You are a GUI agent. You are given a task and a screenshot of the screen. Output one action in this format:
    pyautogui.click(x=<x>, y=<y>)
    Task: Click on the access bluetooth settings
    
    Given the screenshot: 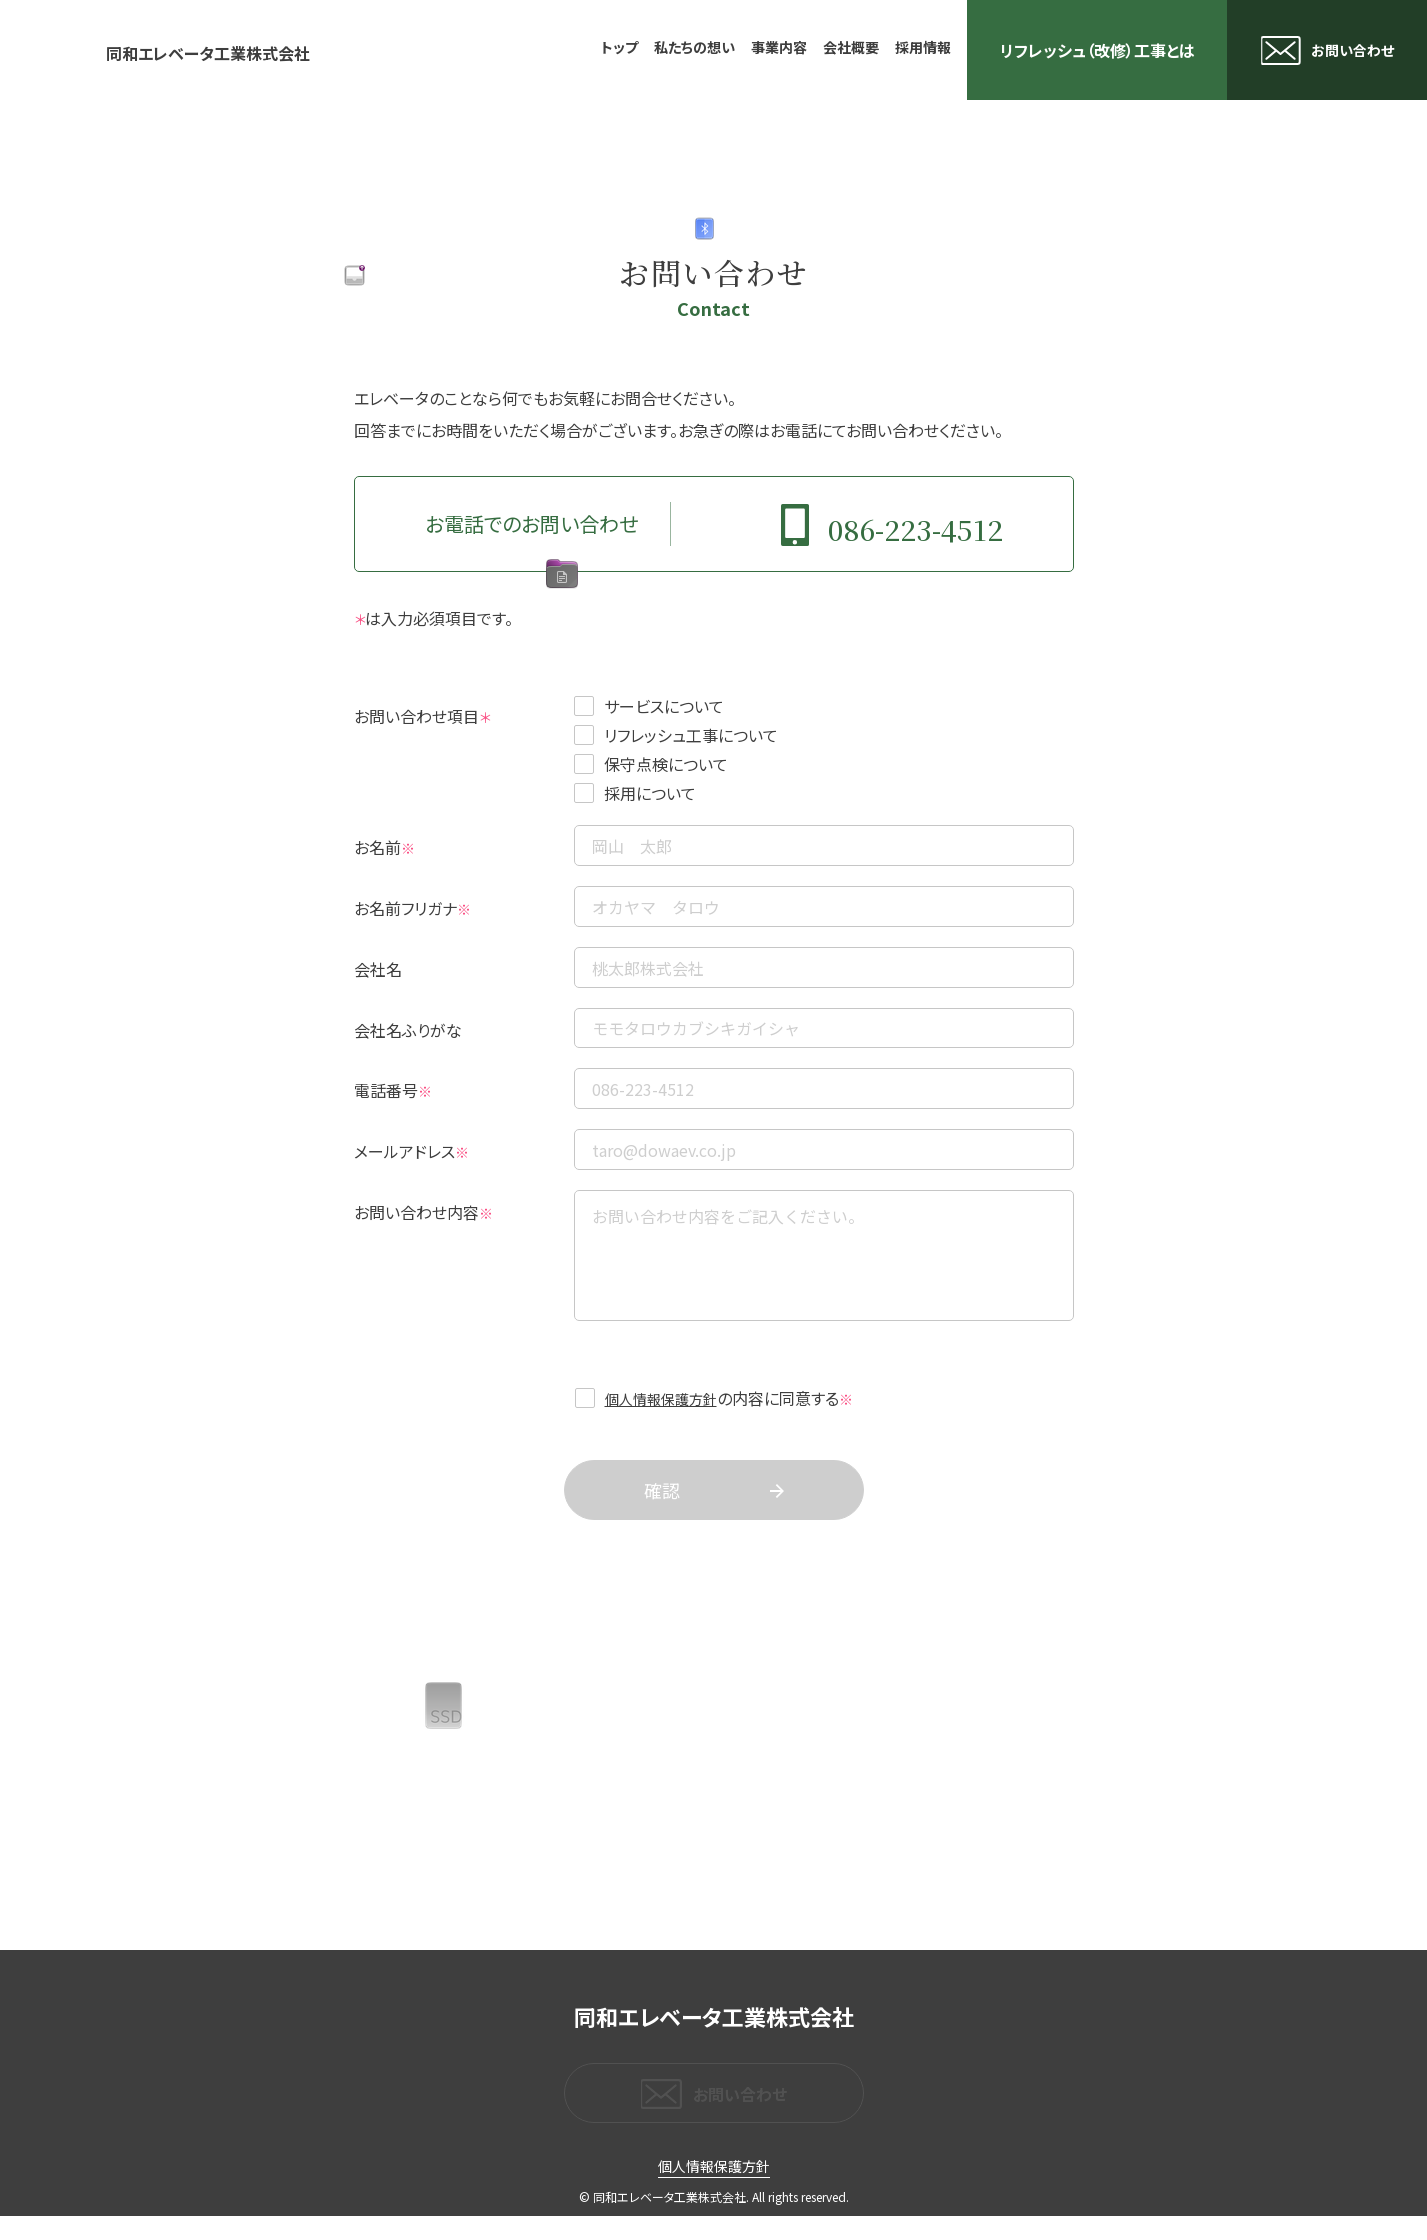 What is the action you would take?
    pyautogui.click(x=704, y=228)
    